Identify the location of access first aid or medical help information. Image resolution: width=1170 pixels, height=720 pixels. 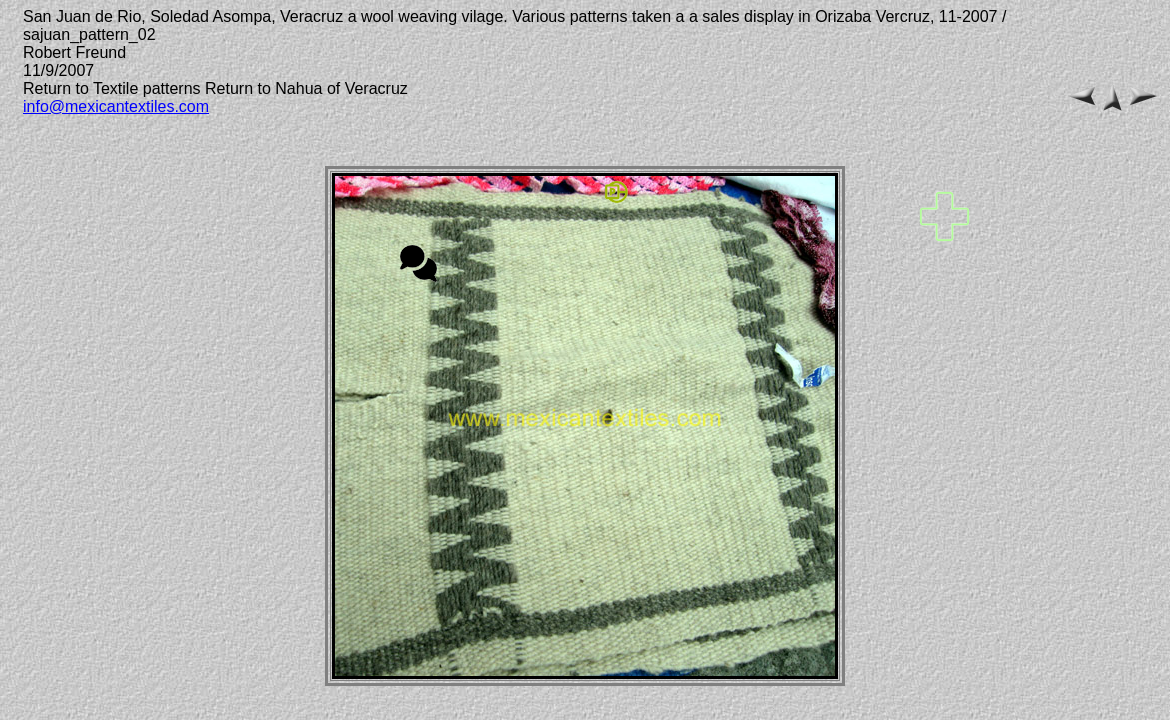
(944, 216).